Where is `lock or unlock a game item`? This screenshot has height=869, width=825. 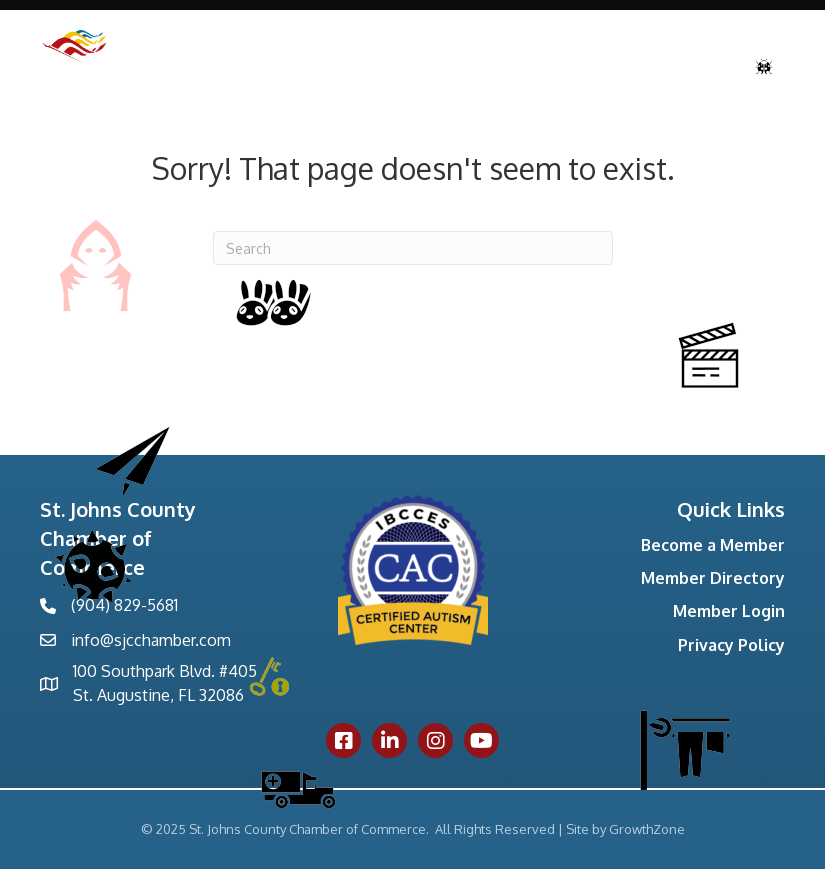 lock or unlock a game item is located at coordinates (269, 676).